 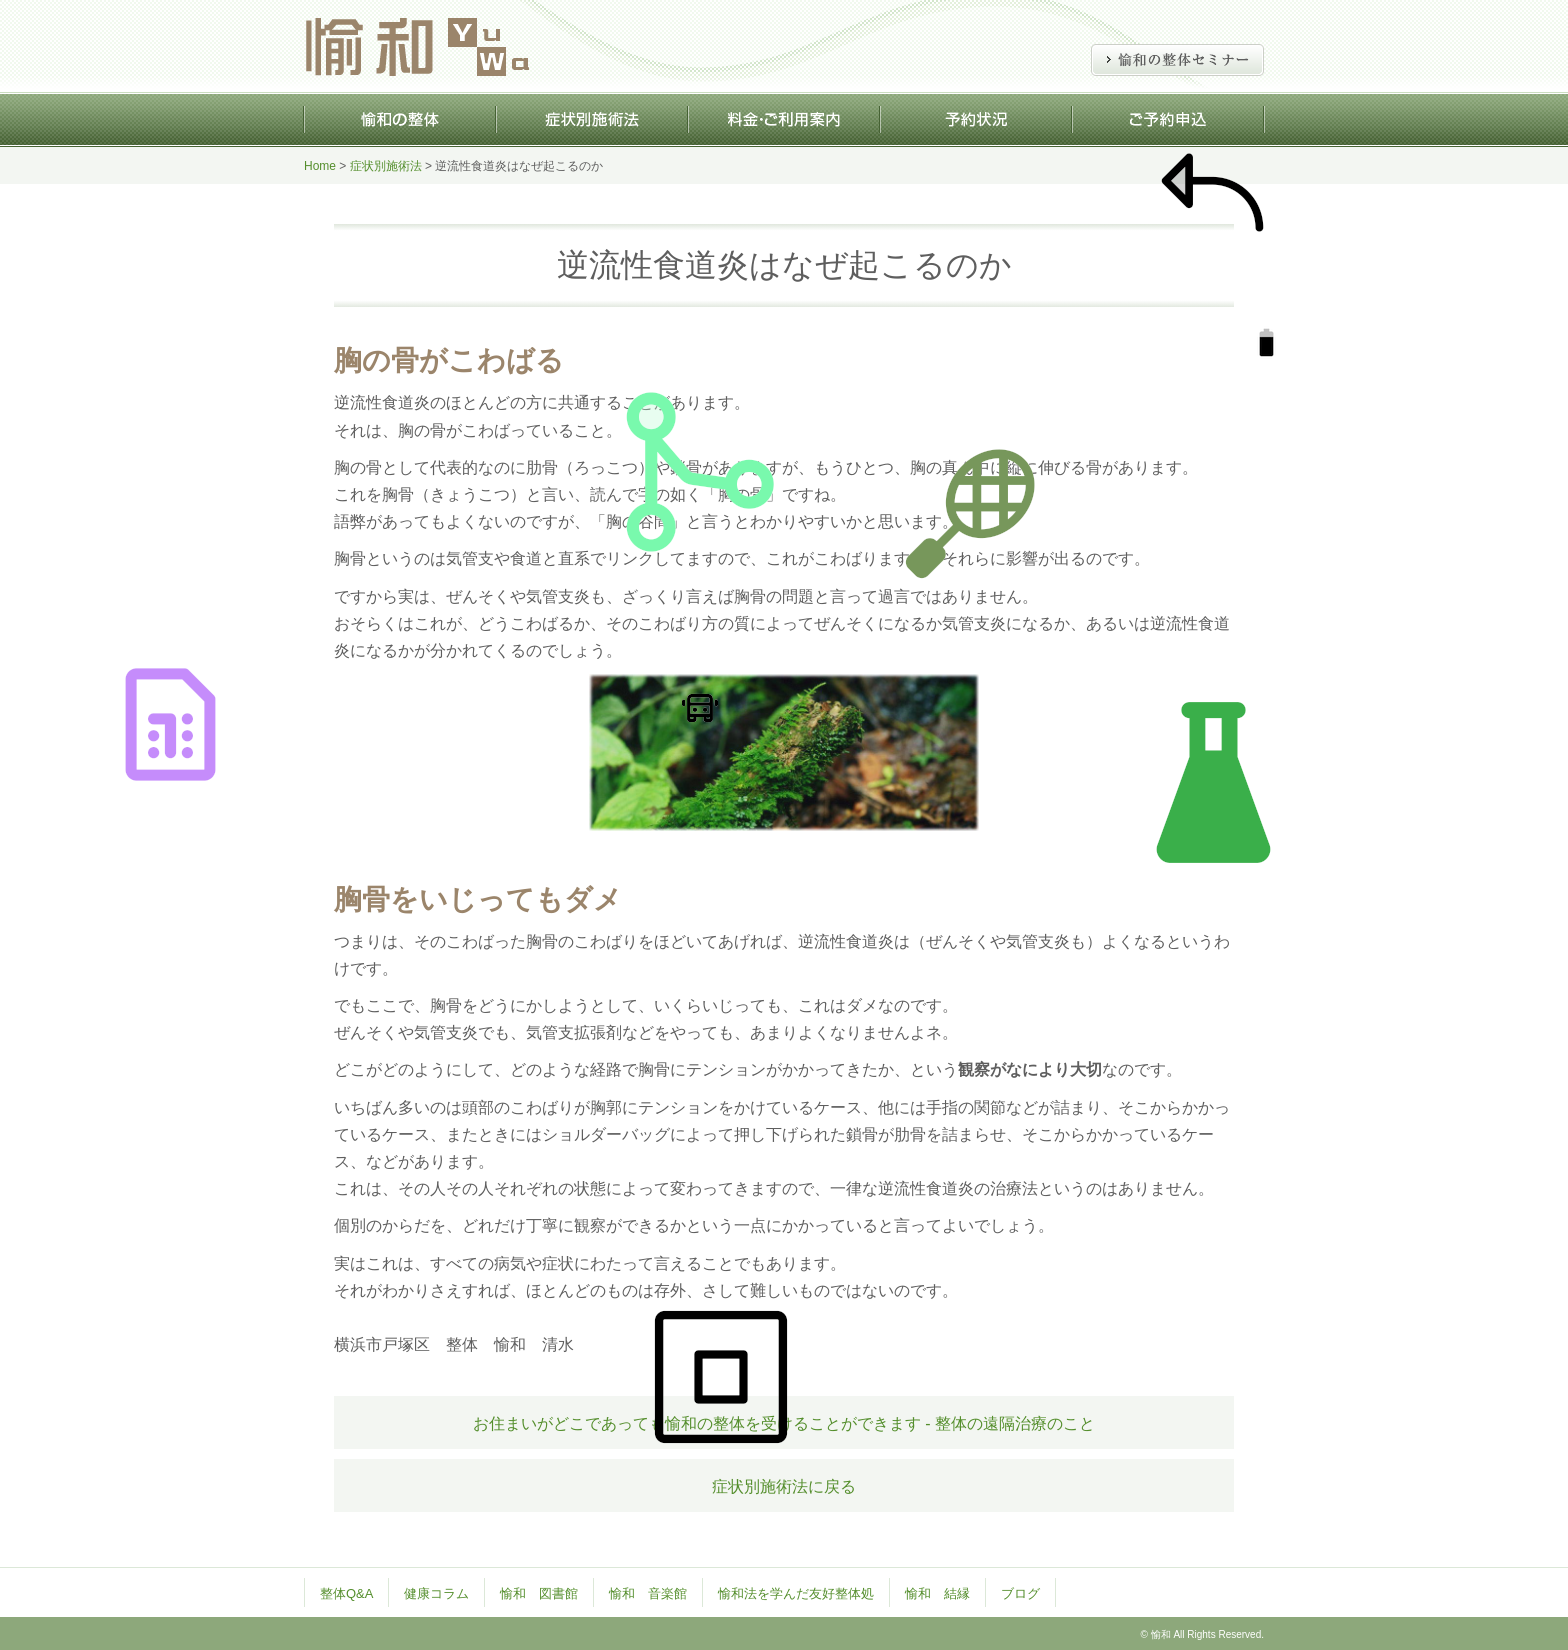 What do you see at coordinates (721, 1377) in the screenshot?
I see `square payment services logo` at bounding box center [721, 1377].